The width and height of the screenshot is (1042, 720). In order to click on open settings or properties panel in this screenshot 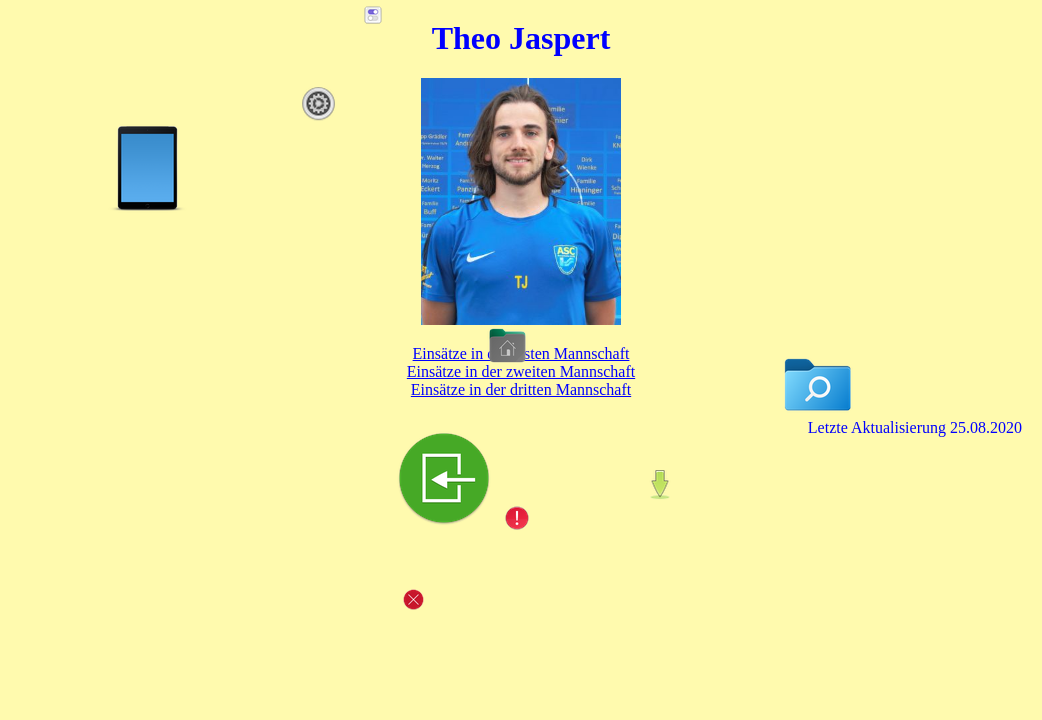, I will do `click(318, 103)`.